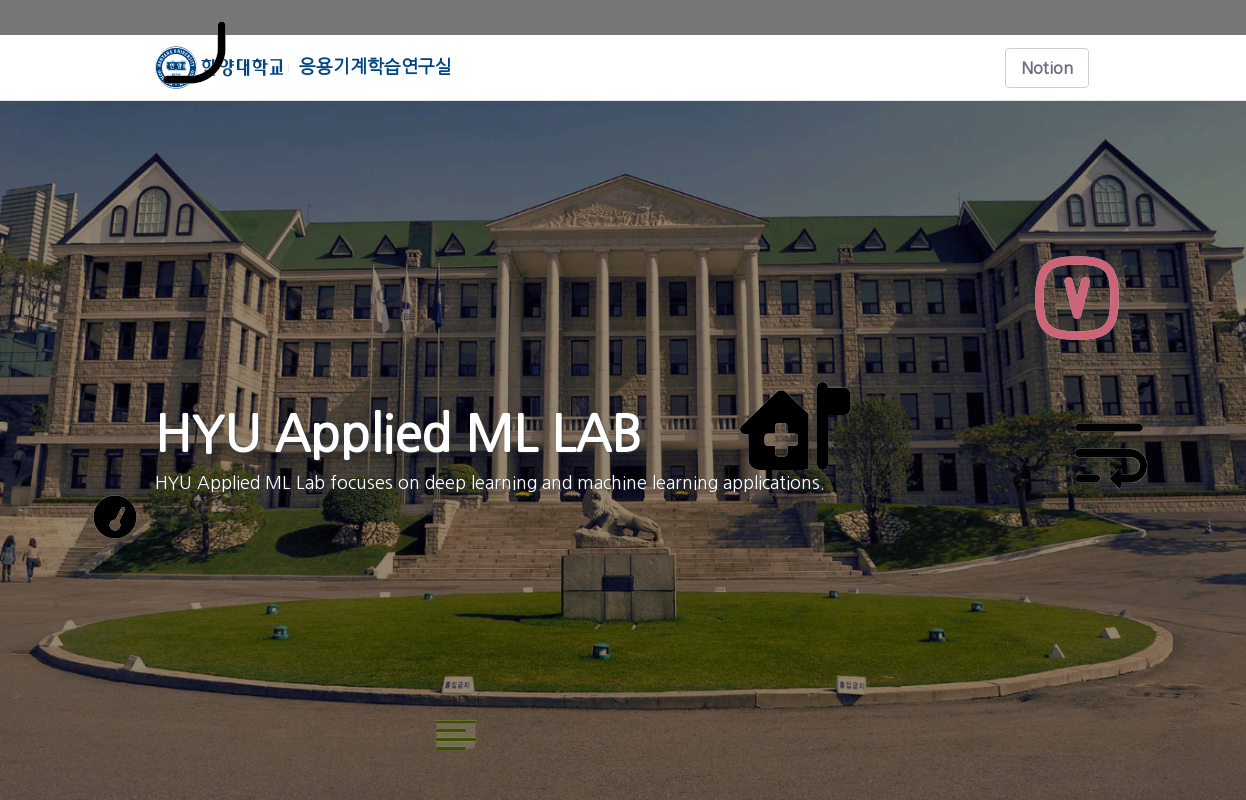 The height and width of the screenshot is (800, 1246). I want to click on align text to the left, so click(456, 736).